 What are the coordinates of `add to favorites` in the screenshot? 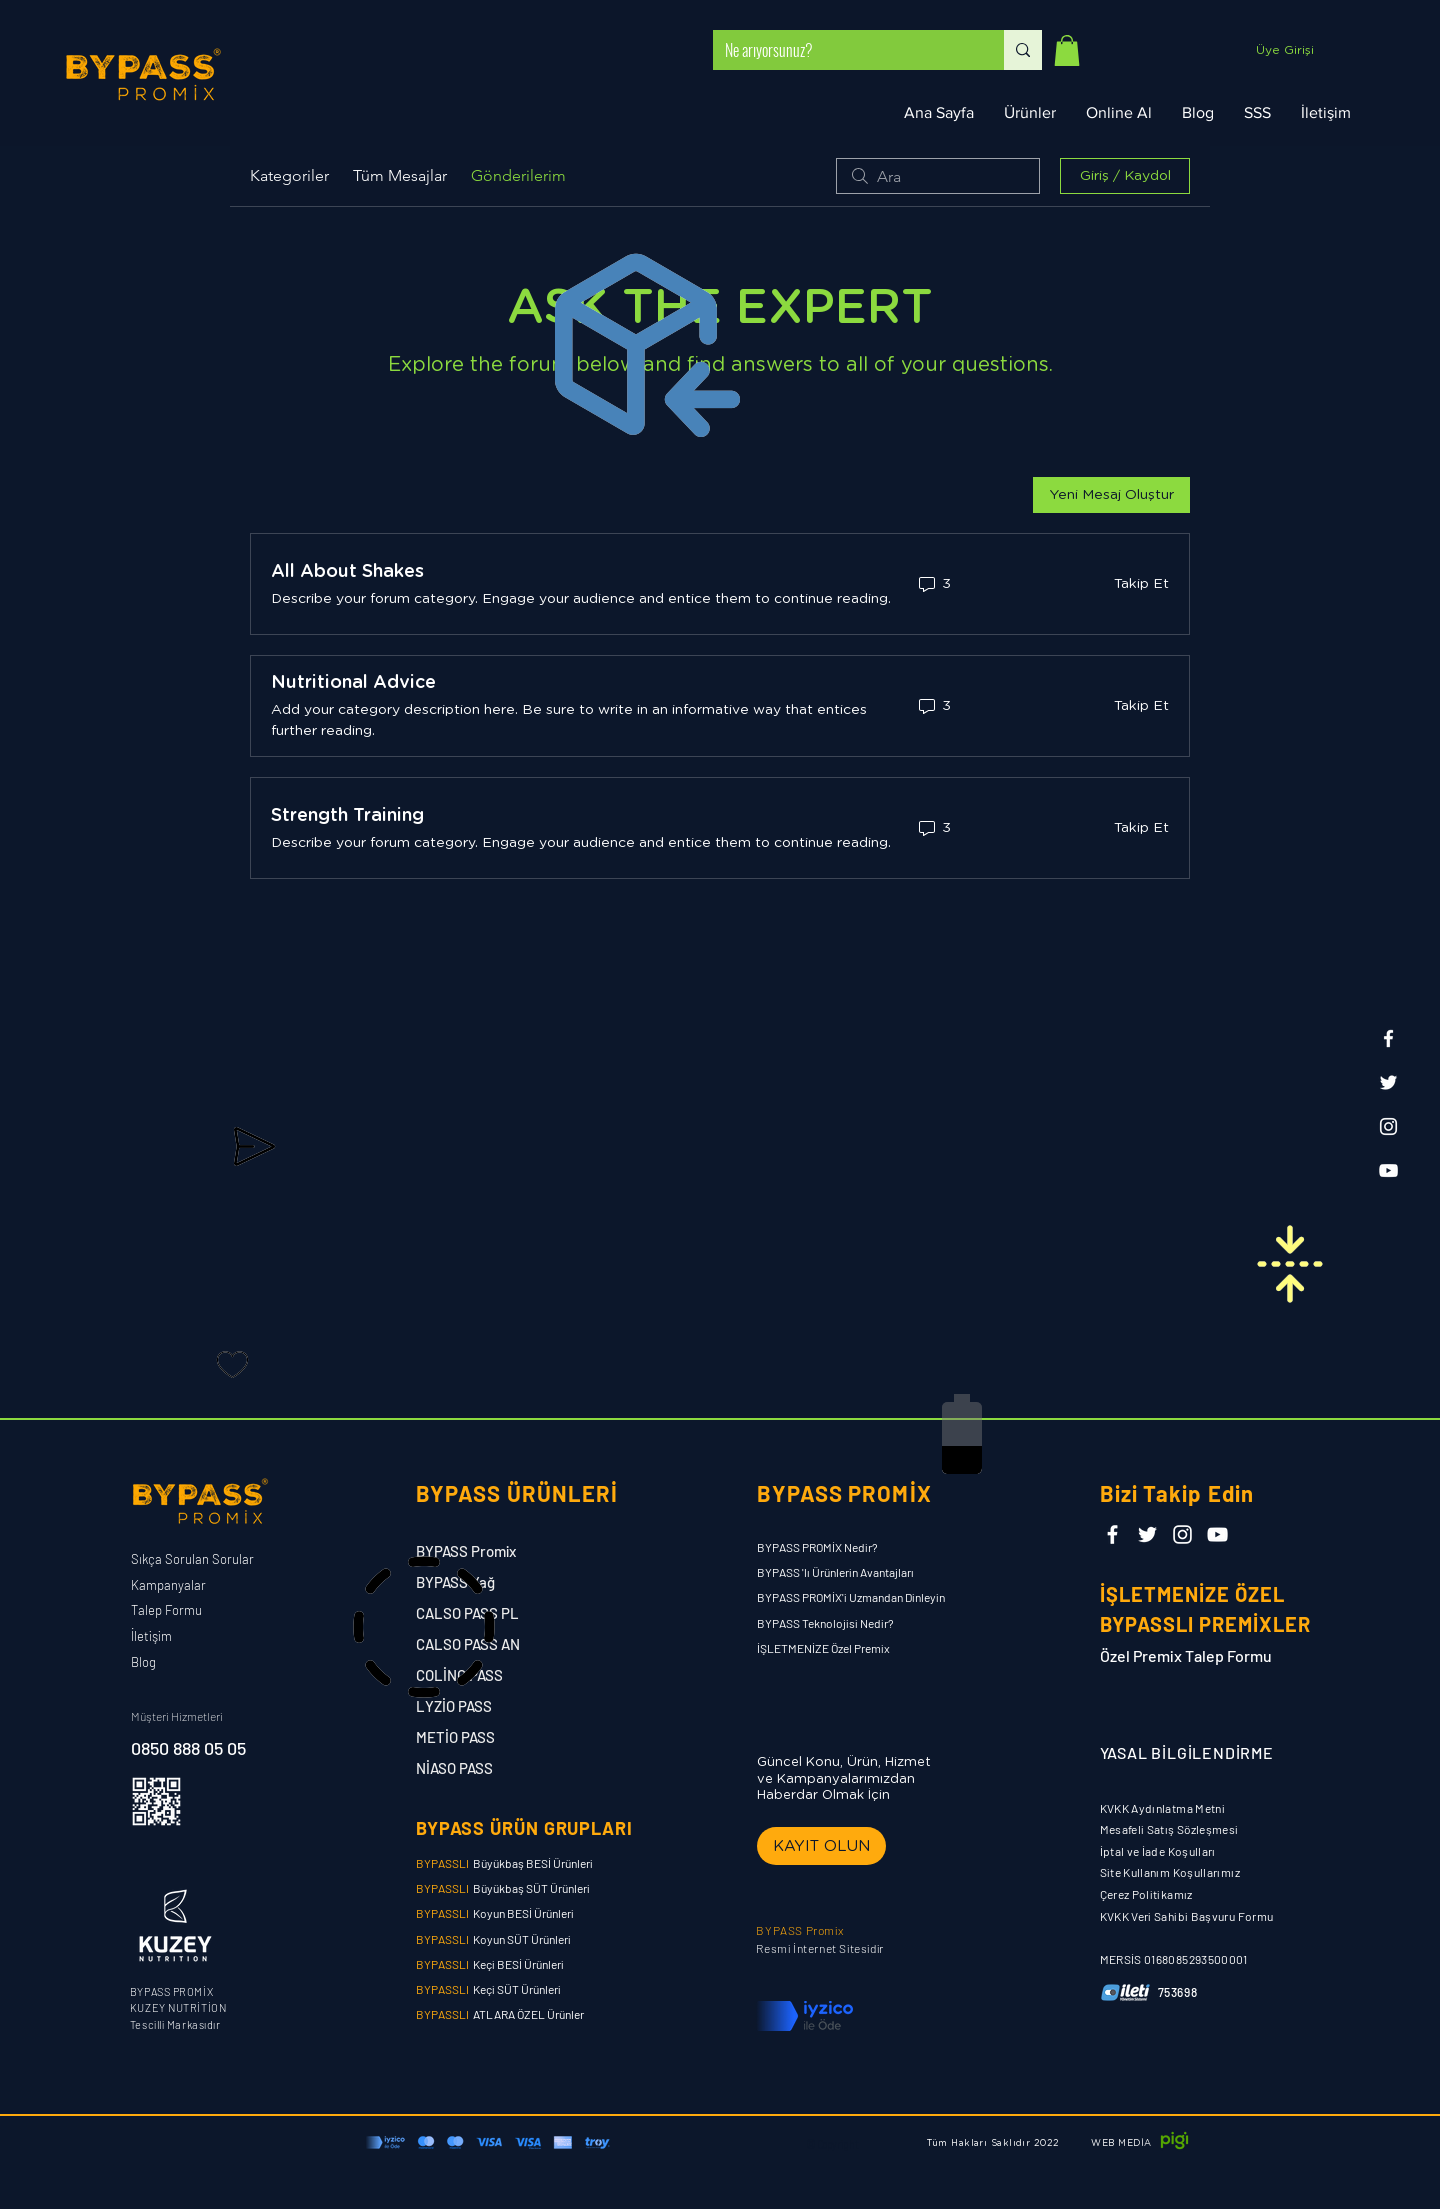 It's located at (232, 1363).